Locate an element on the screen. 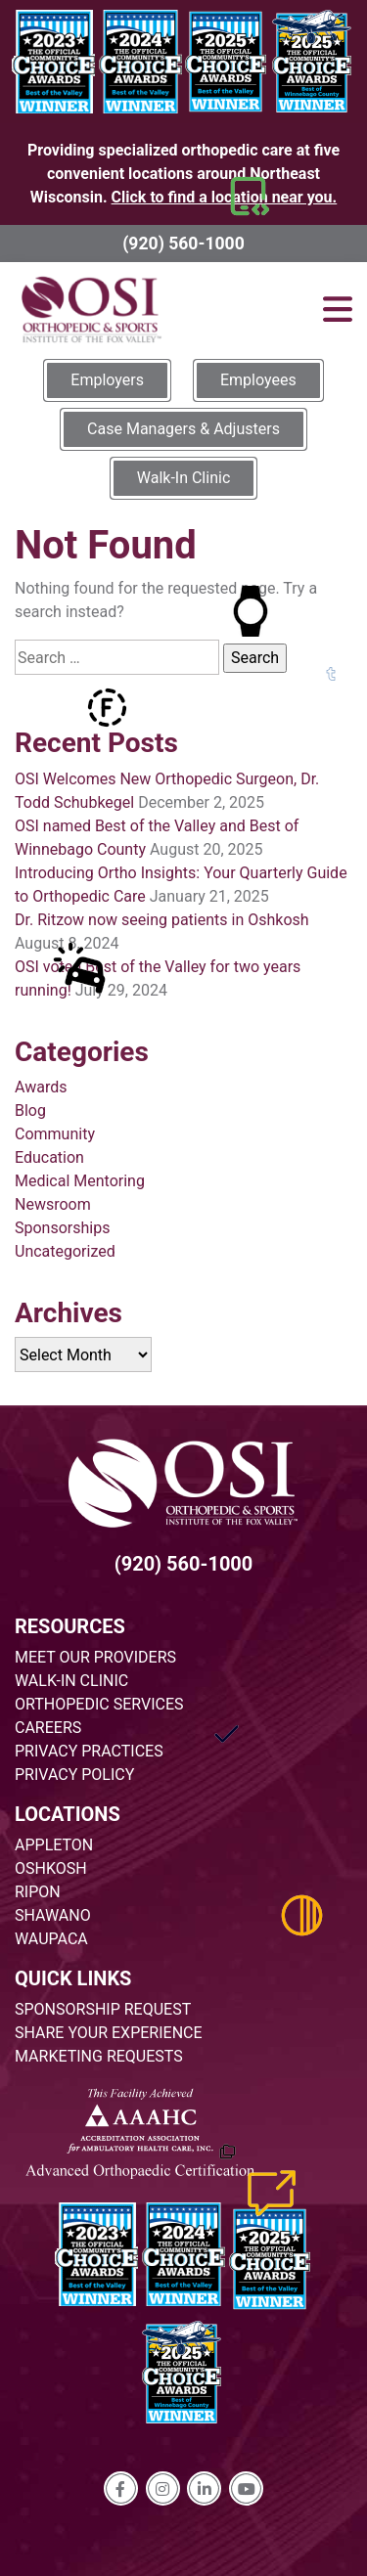 Image resolution: width=367 pixels, height=2576 pixels. view cross-referenced issues or pull requests is located at coordinates (270, 2193).